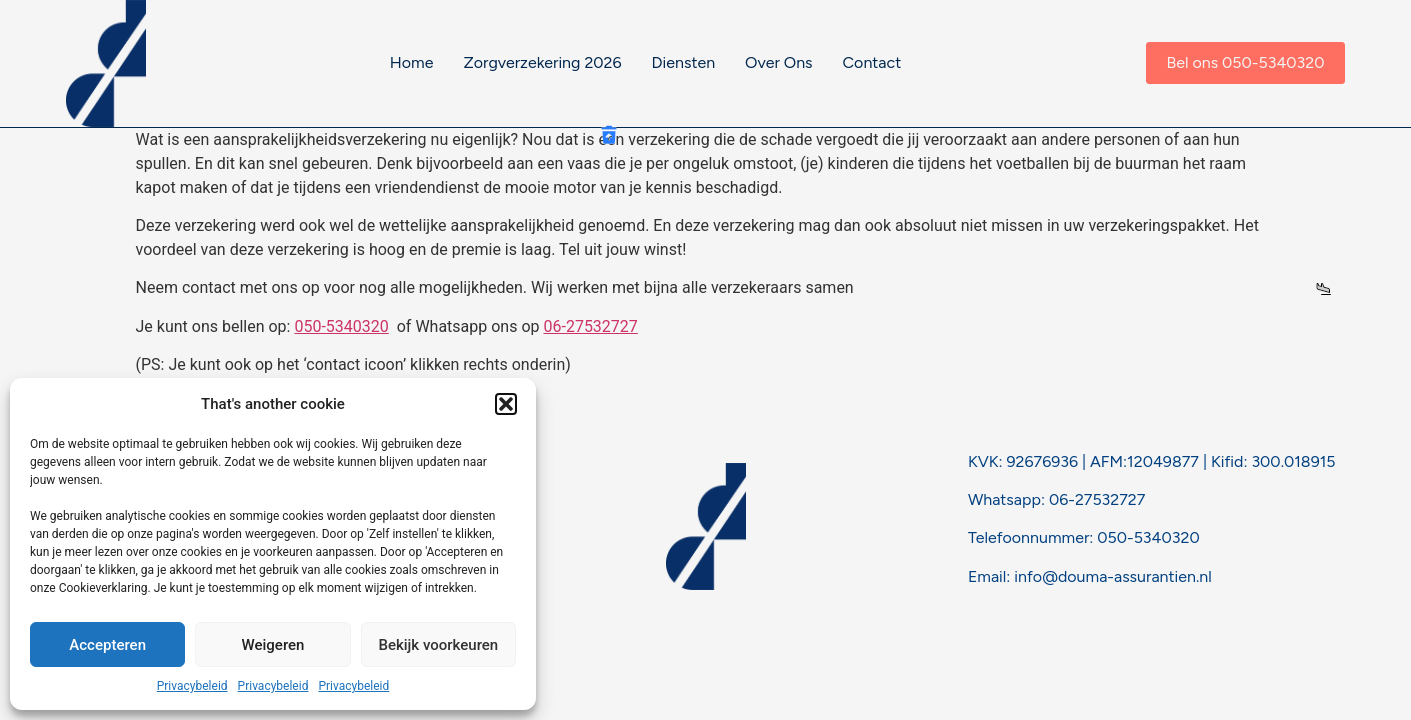 Image resolution: width=1411 pixels, height=720 pixels. I want to click on indicates flight arrival status, so click(1323, 289).